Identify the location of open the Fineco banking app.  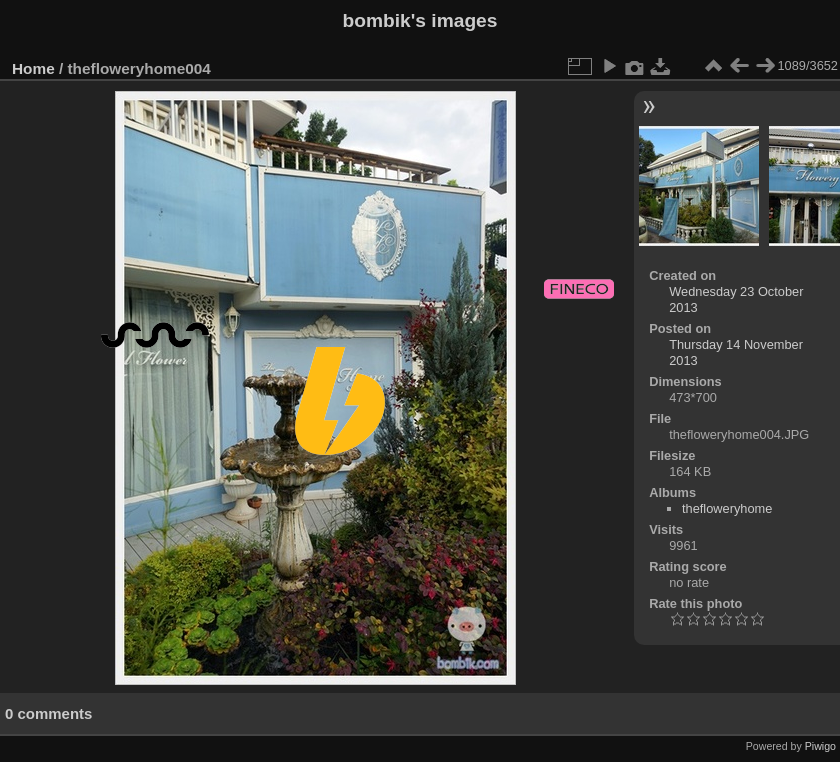
(579, 289).